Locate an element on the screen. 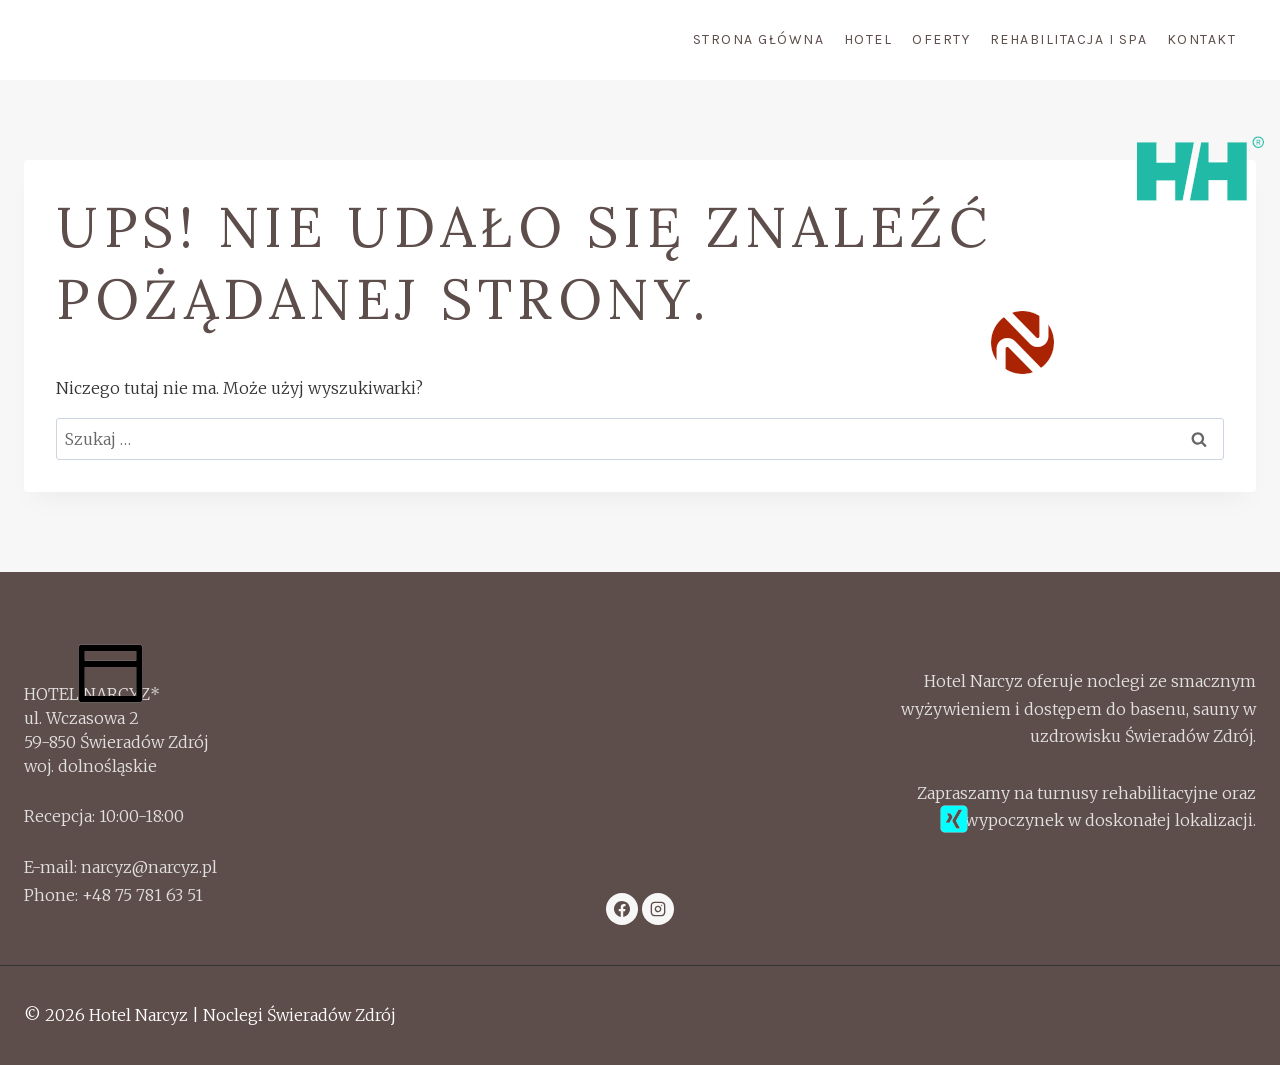 Image resolution: width=1280 pixels, height=1065 pixels. novu notification infrastructure logo is located at coordinates (1022, 342).